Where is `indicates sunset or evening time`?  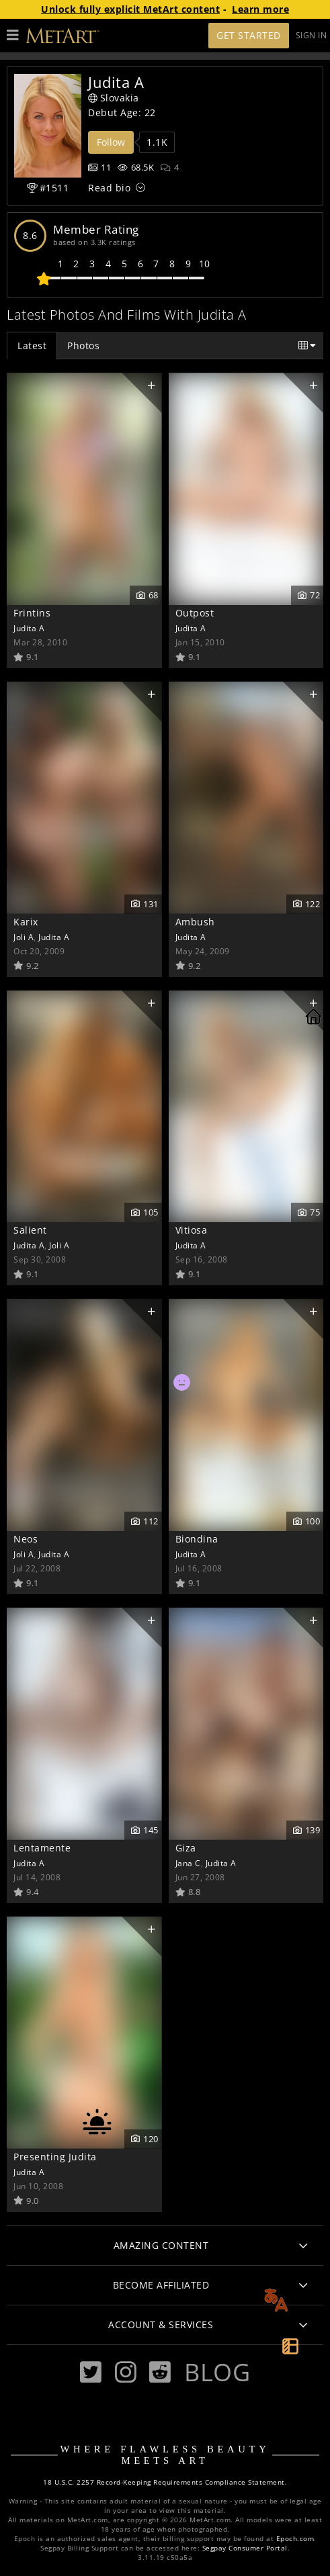 indicates sunset or evening time is located at coordinates (97, 2121).